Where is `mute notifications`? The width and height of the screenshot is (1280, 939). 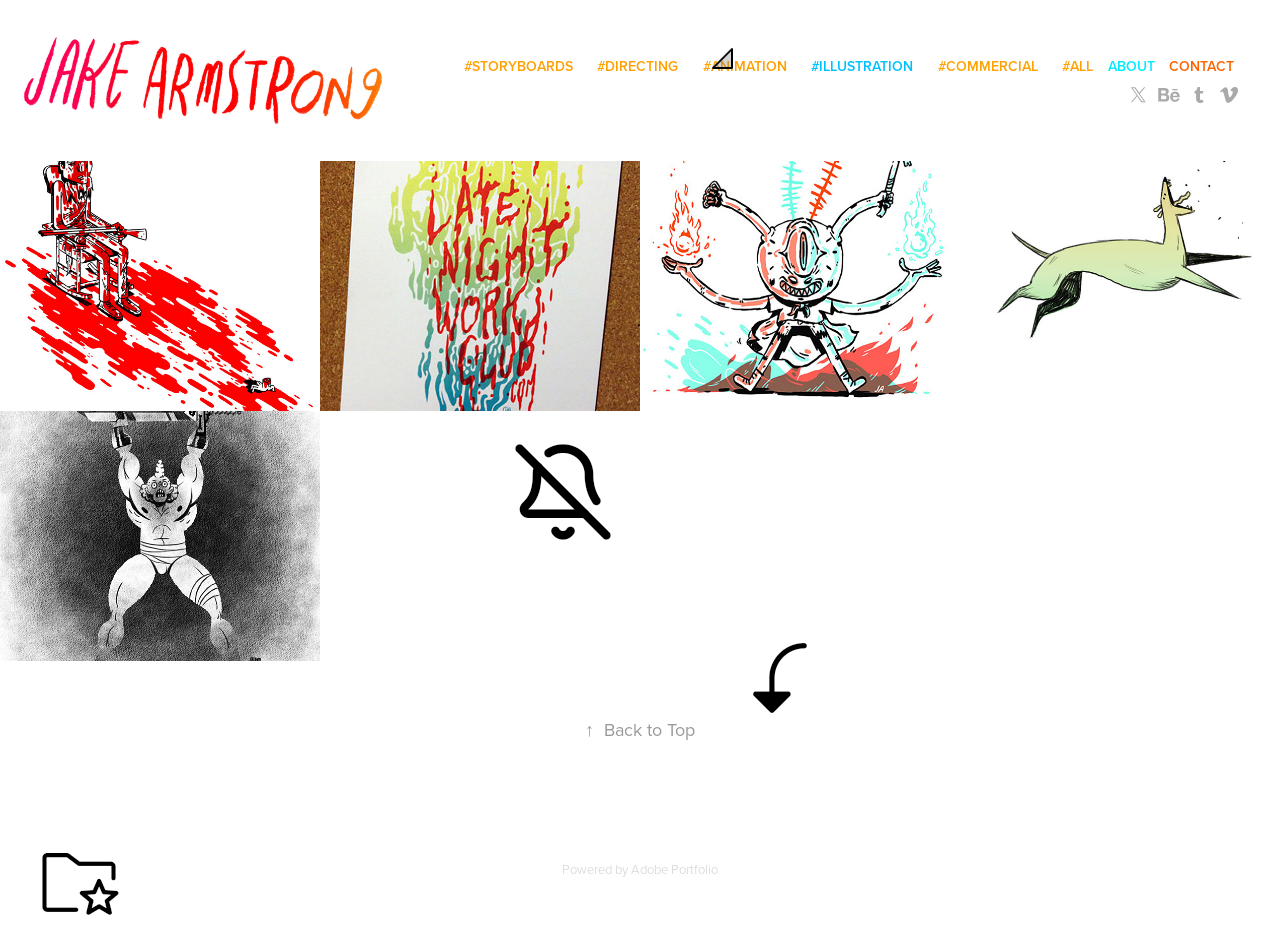
mute notifications is located at coordinates (563, 492).